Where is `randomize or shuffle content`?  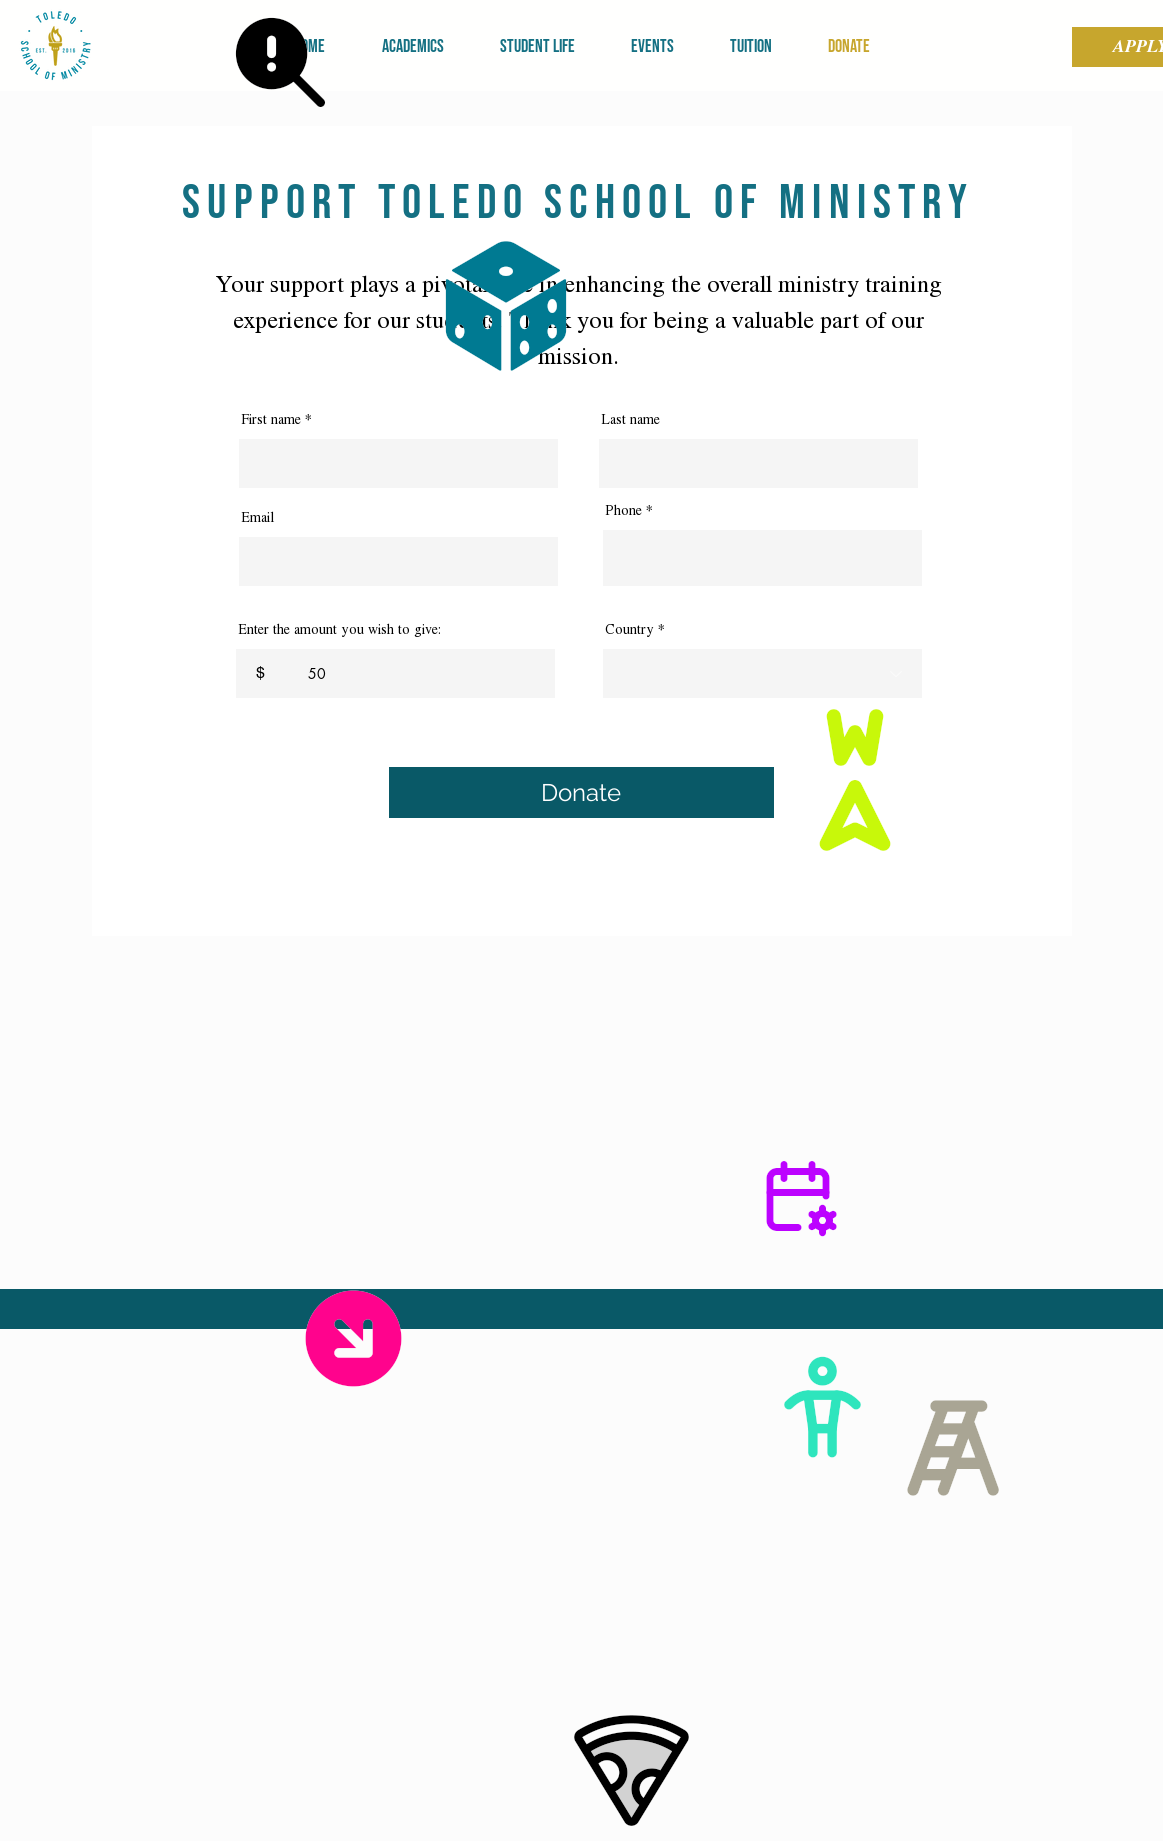 randomize or shuffle content is located at coordinates (506, 306).